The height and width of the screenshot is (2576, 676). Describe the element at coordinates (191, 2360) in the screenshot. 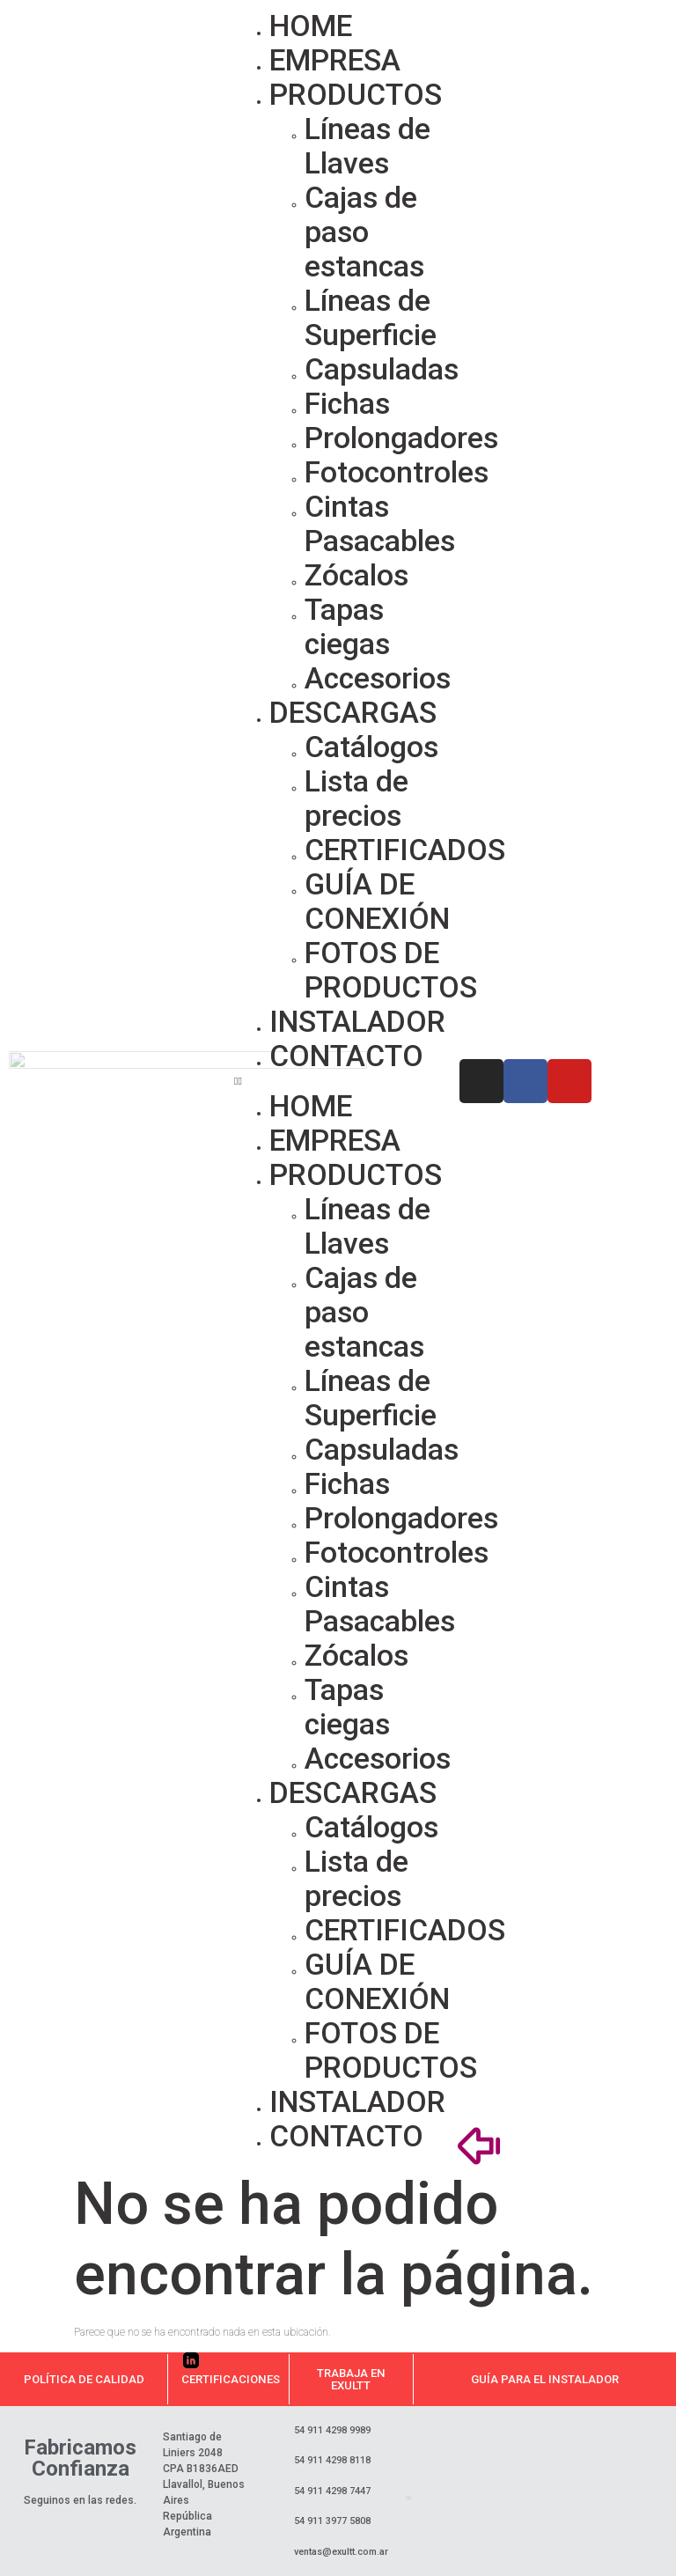

I see `connect with LinkedIn` at that location.